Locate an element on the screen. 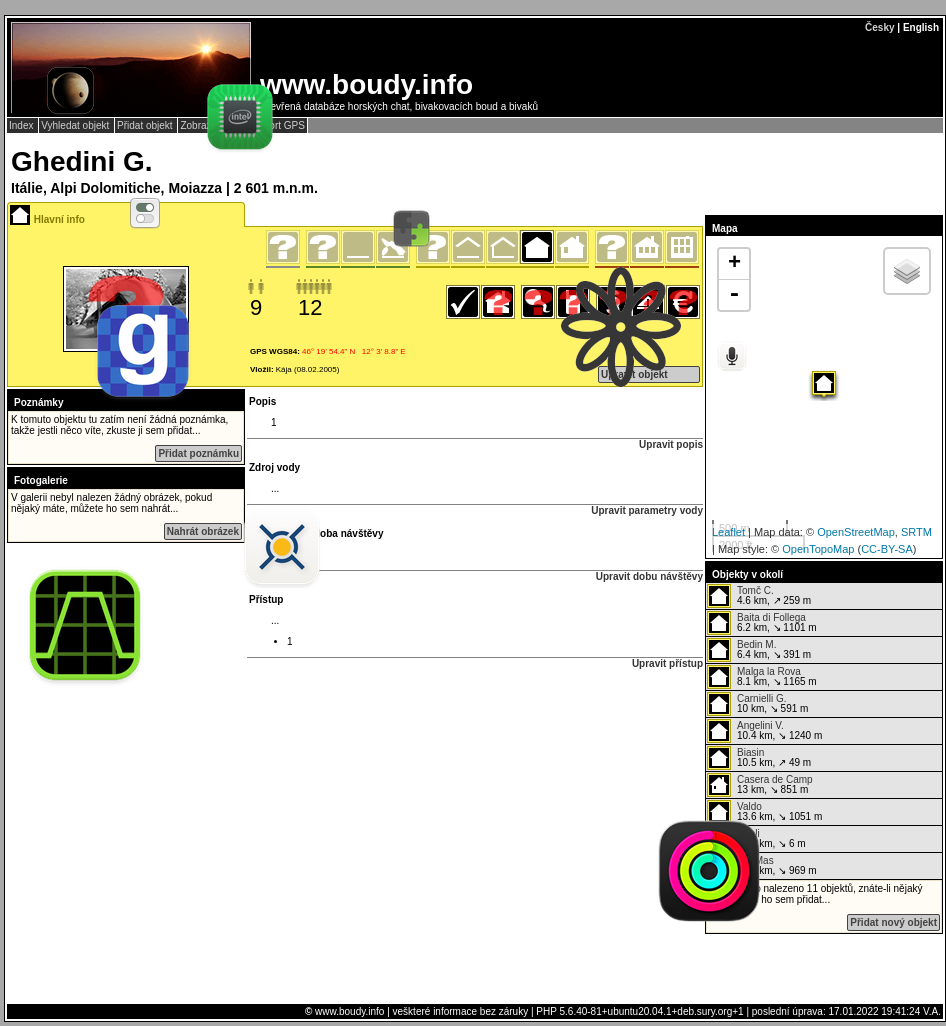 This screenshot has height=1026, width=946. open the BOINC distributed computing application is located at coordinates (282, 547).